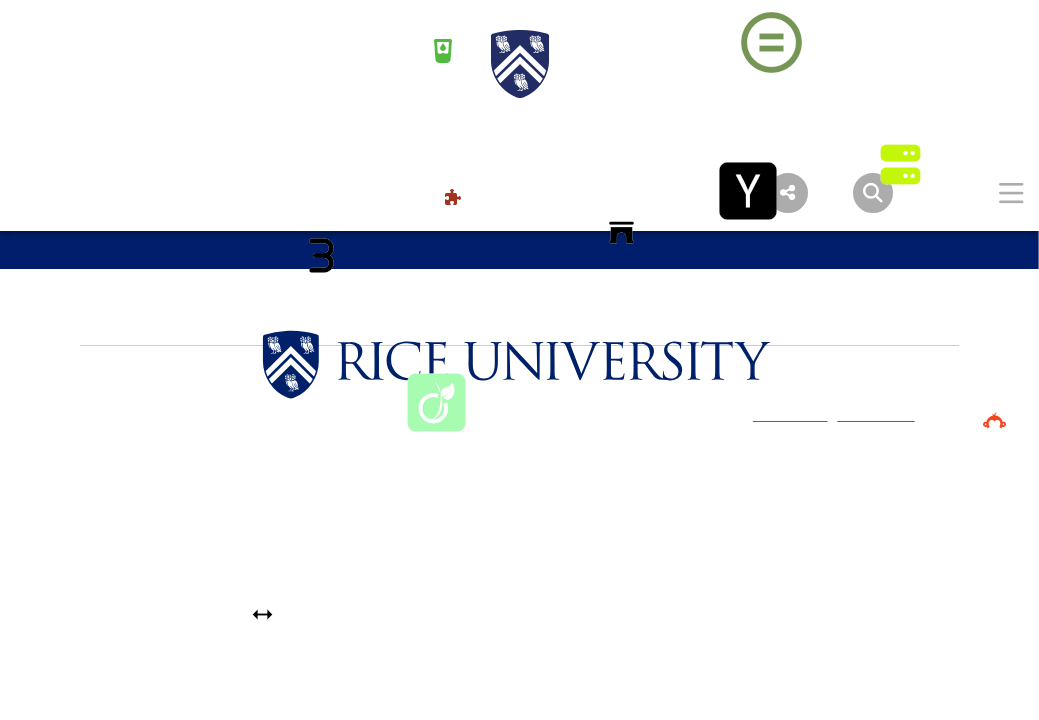 The image size is (1039, 720). What do you see at coordinates (771, 42) in the screenshot?
I see `creative commons no derivatives license indicator` at bounding box center [771, 42].